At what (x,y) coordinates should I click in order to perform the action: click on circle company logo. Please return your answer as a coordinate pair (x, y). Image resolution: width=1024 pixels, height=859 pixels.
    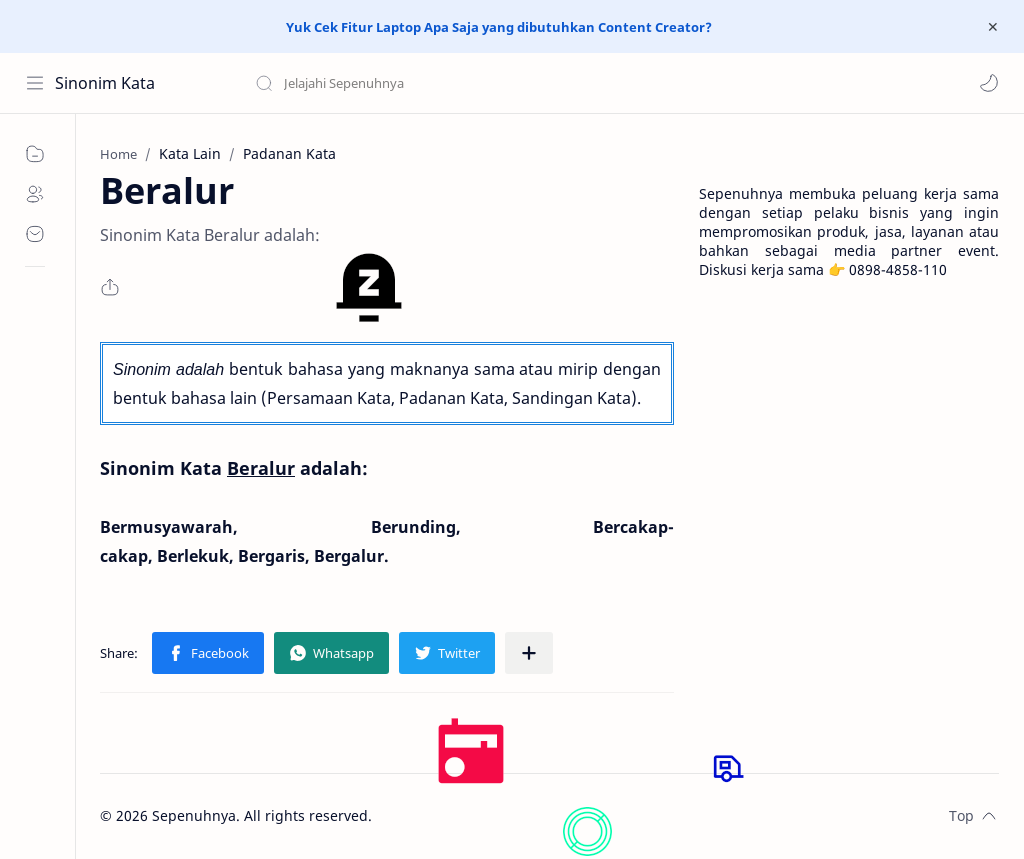
    Looking at the image, I should click on (587, 831).